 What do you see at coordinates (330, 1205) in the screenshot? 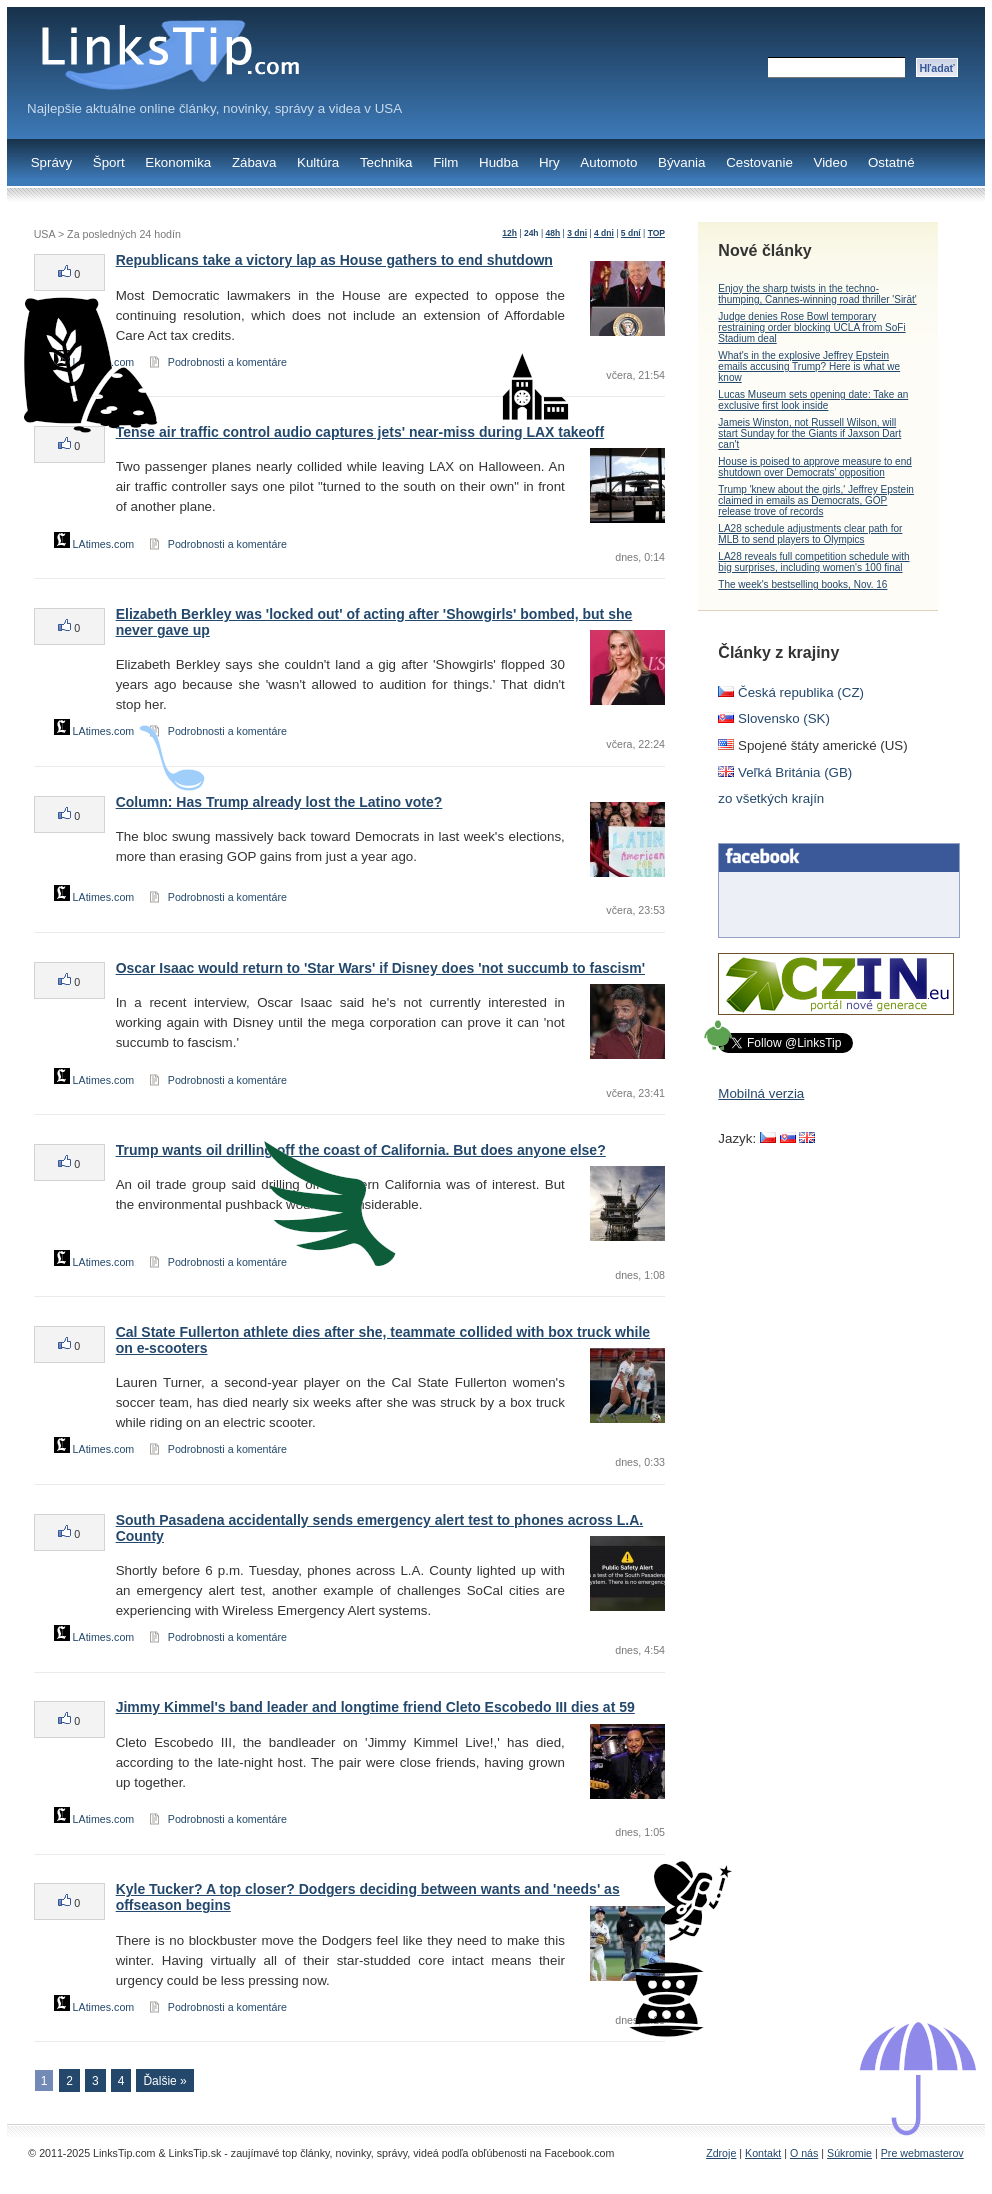
I see `indicates flight or aerial ability in gameplay` at bounding box center [330, 1205].